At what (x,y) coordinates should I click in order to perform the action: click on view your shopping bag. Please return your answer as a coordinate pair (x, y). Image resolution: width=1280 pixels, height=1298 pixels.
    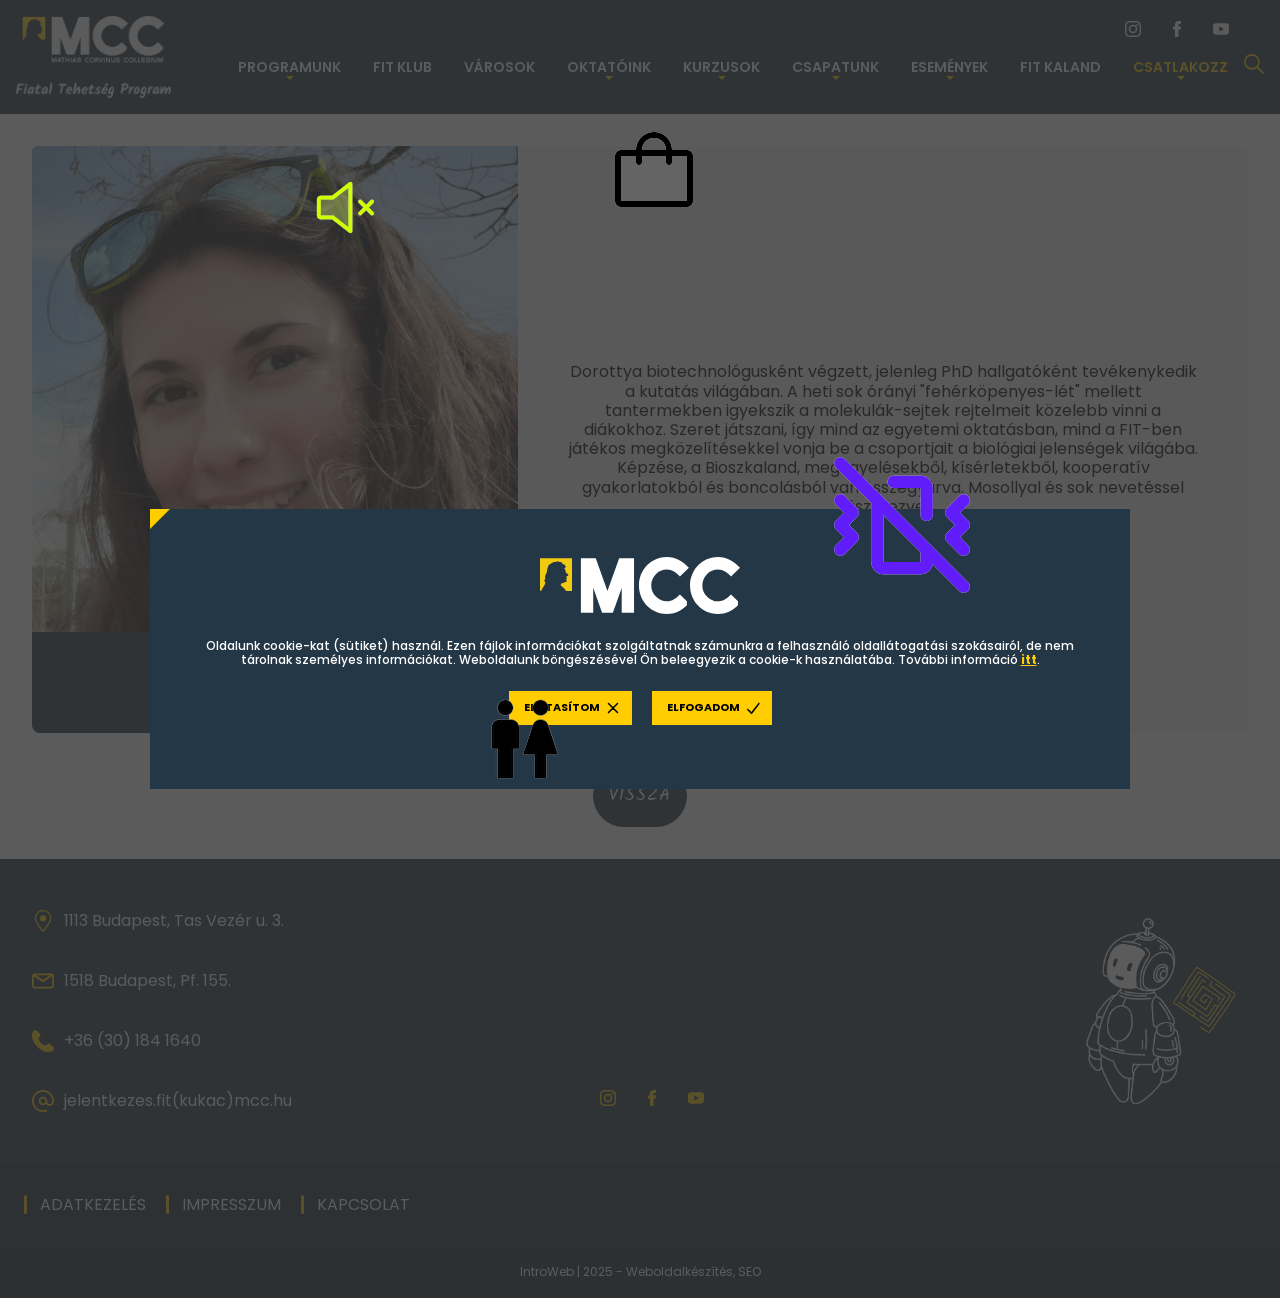
    Looking at the image, I should click on (654, 174).